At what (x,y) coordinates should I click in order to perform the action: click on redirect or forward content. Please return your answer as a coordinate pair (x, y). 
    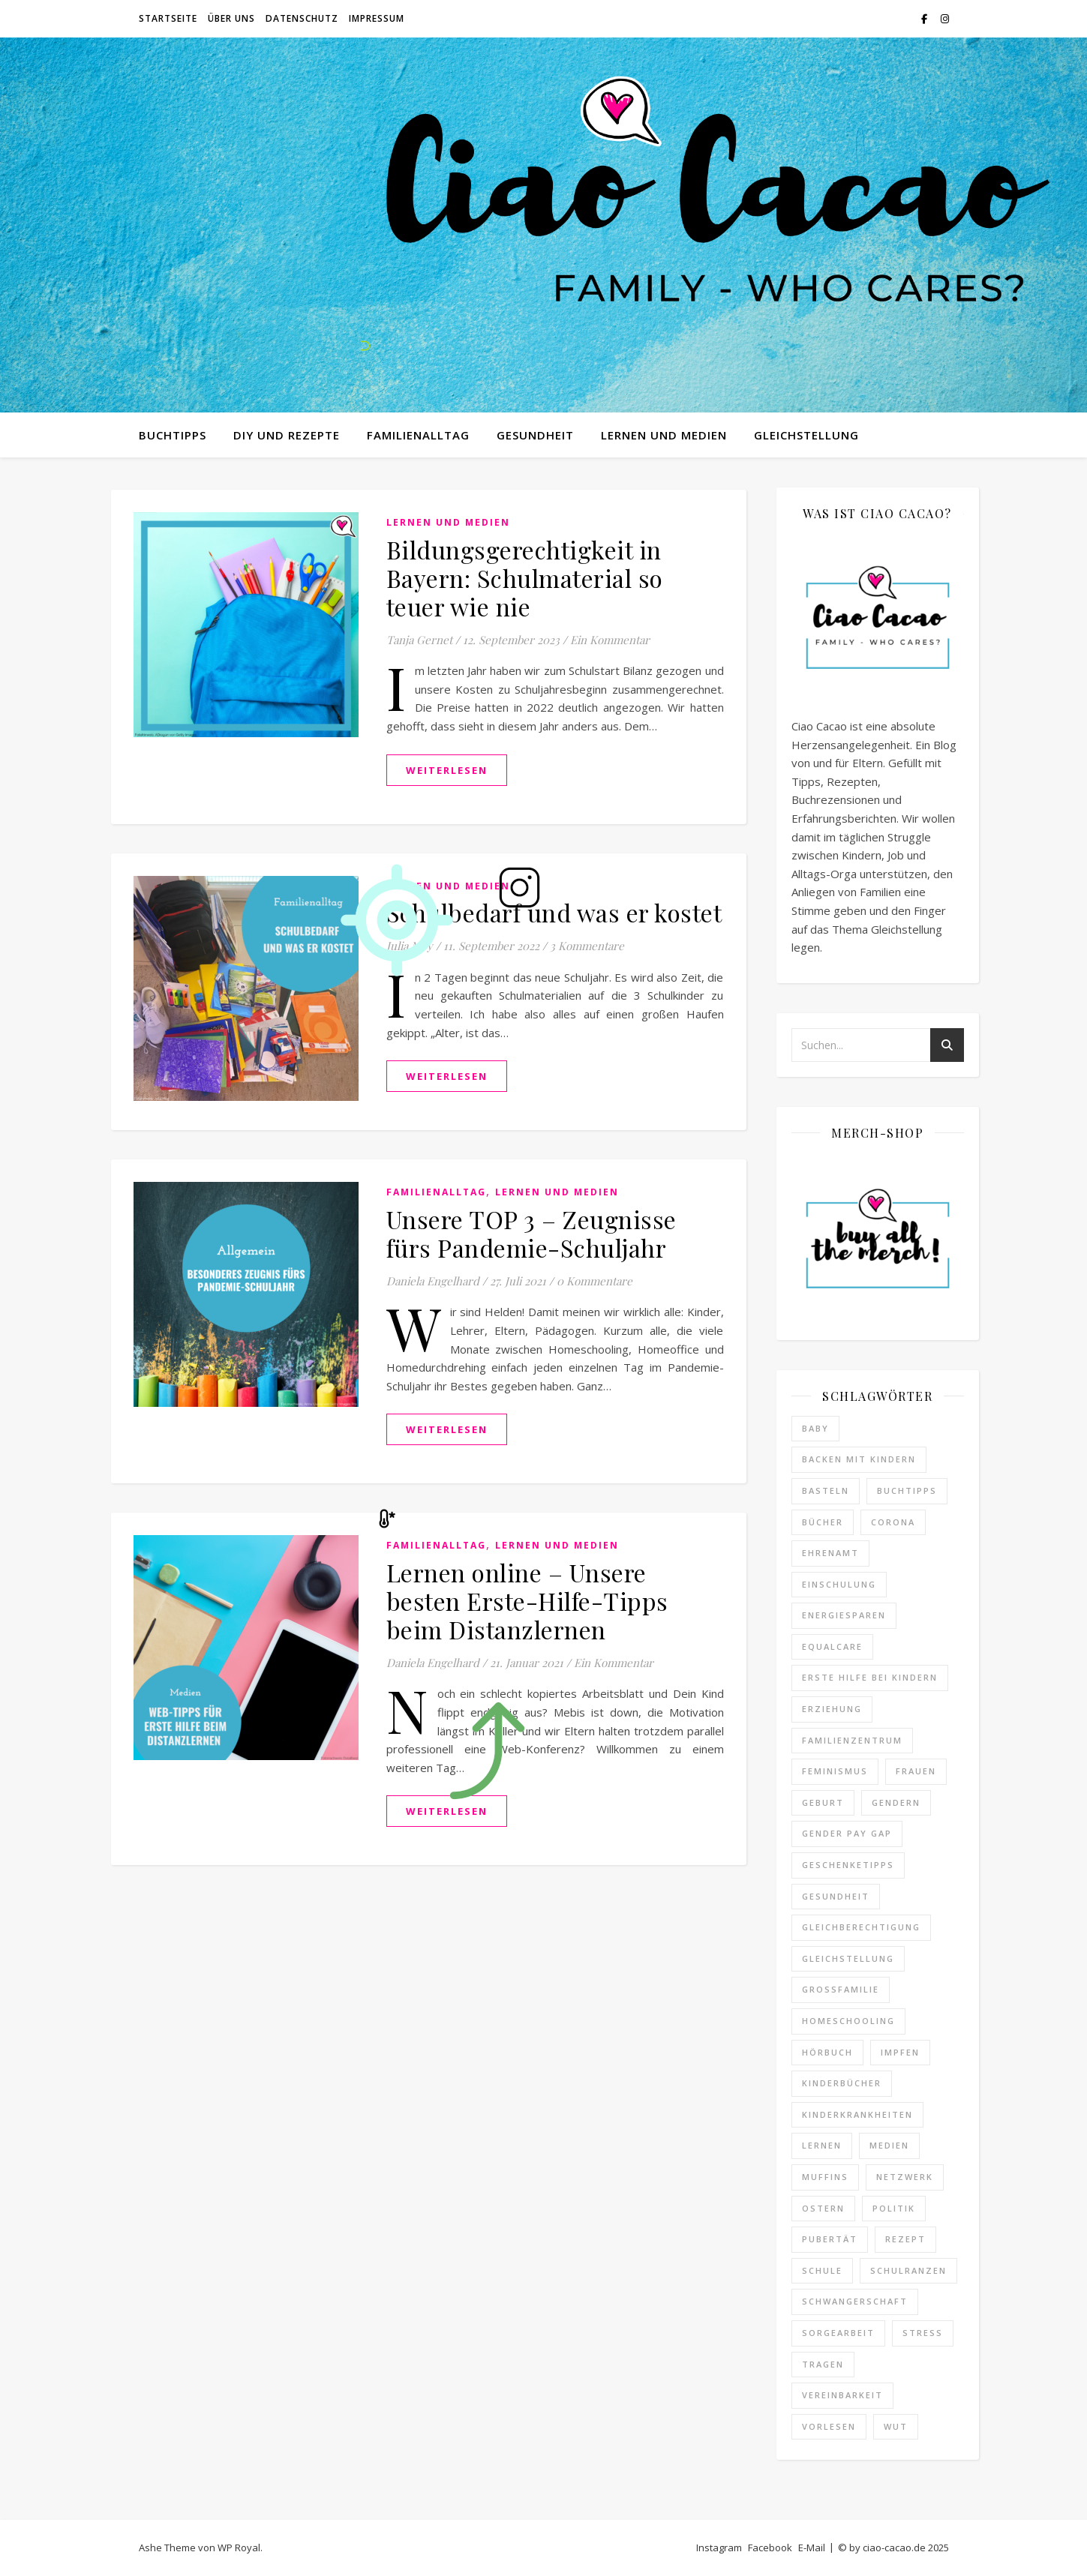
    Looking at the image, I should click on (487, 1750).